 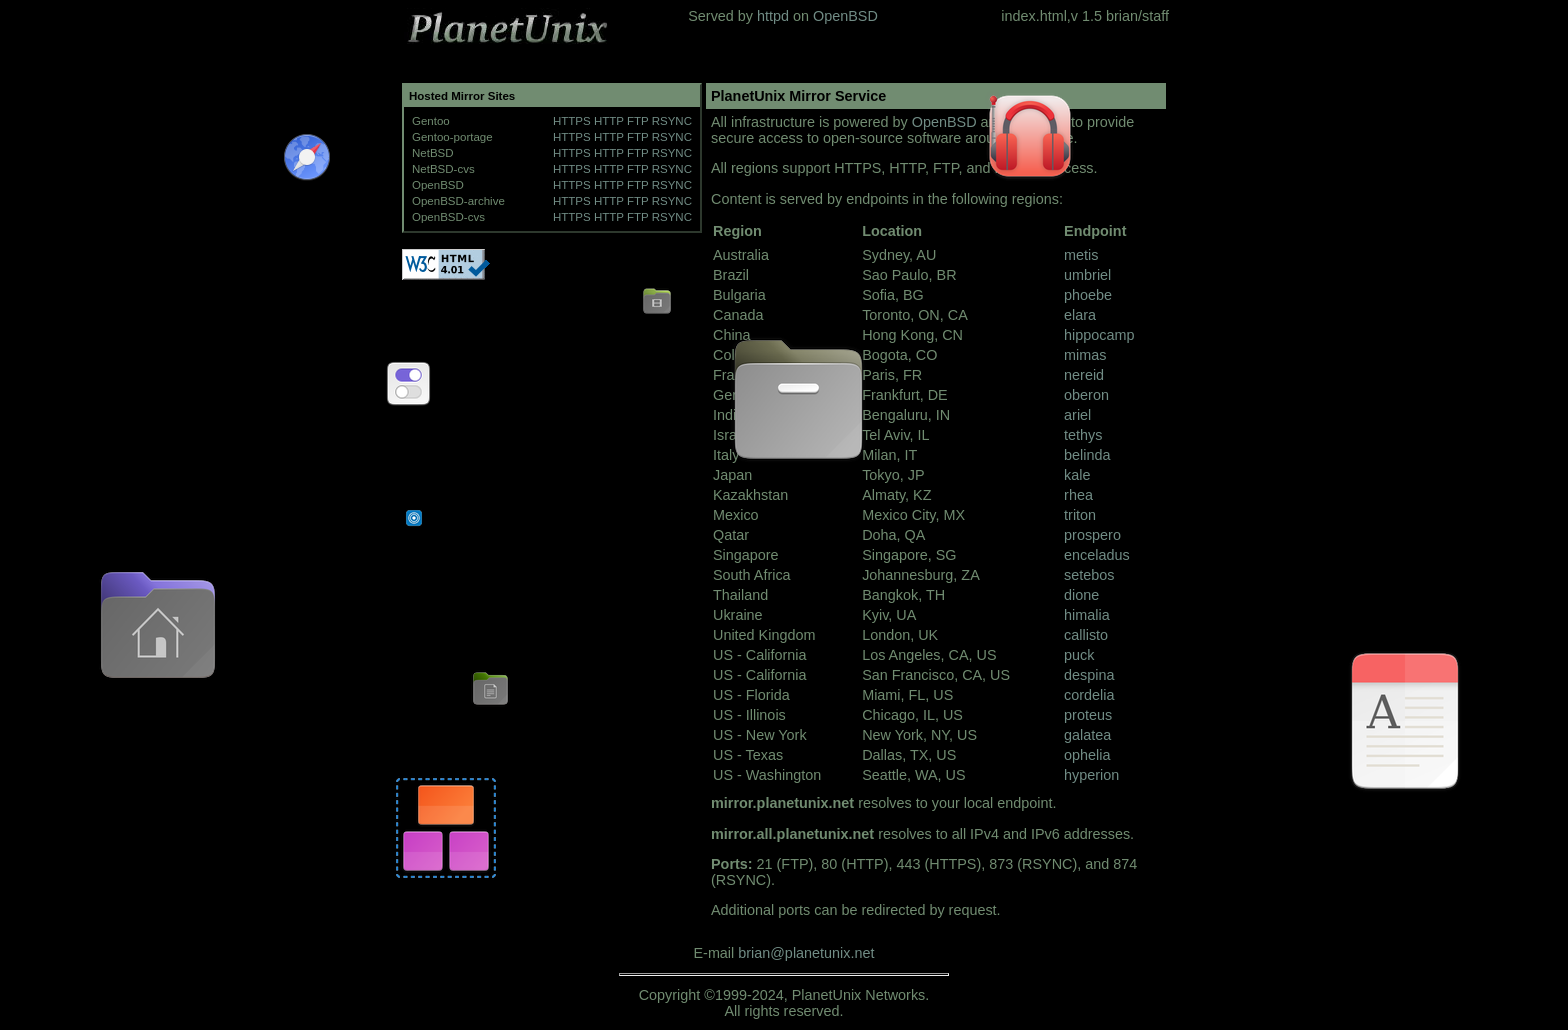 What do you see at coordinates (1405, 721) in the screenshot?
I see `open the gnome books e-reader application` at bounding box center [1405, 721].